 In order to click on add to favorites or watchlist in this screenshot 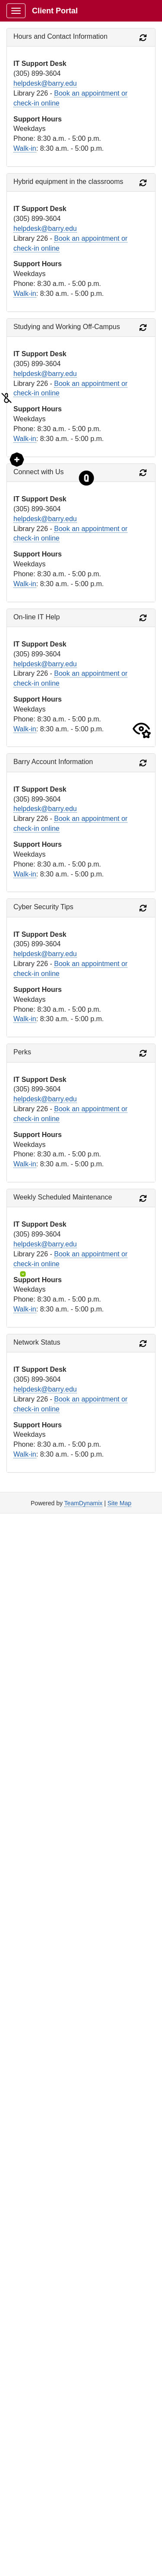, I will do `click(141, 729)`.